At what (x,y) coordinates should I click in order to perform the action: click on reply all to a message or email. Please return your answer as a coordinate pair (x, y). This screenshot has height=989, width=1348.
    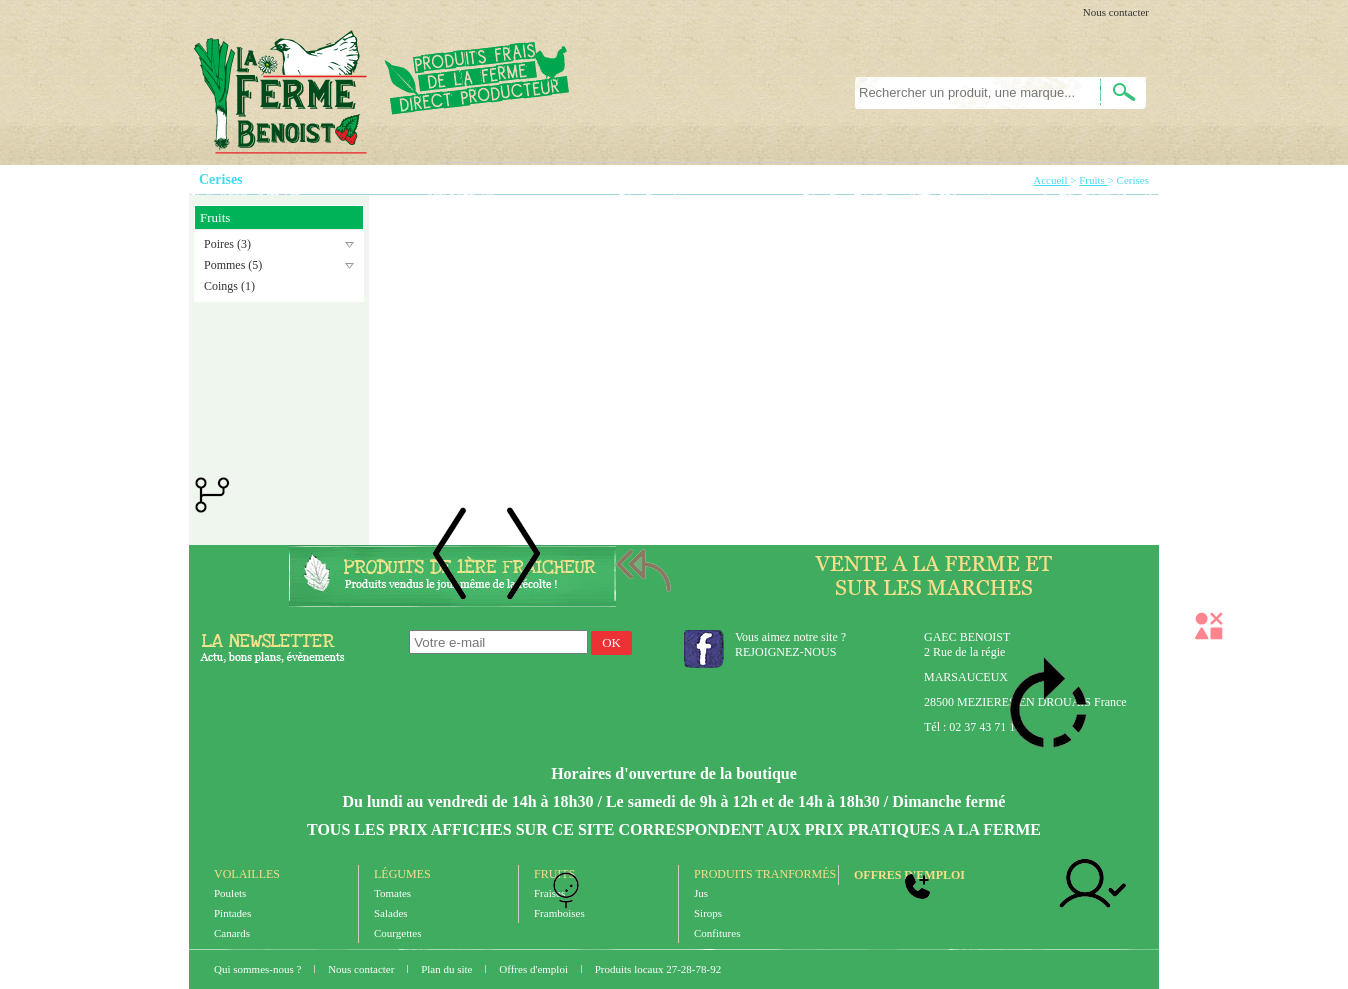
    Looking at the image, I should click on (643, 570).